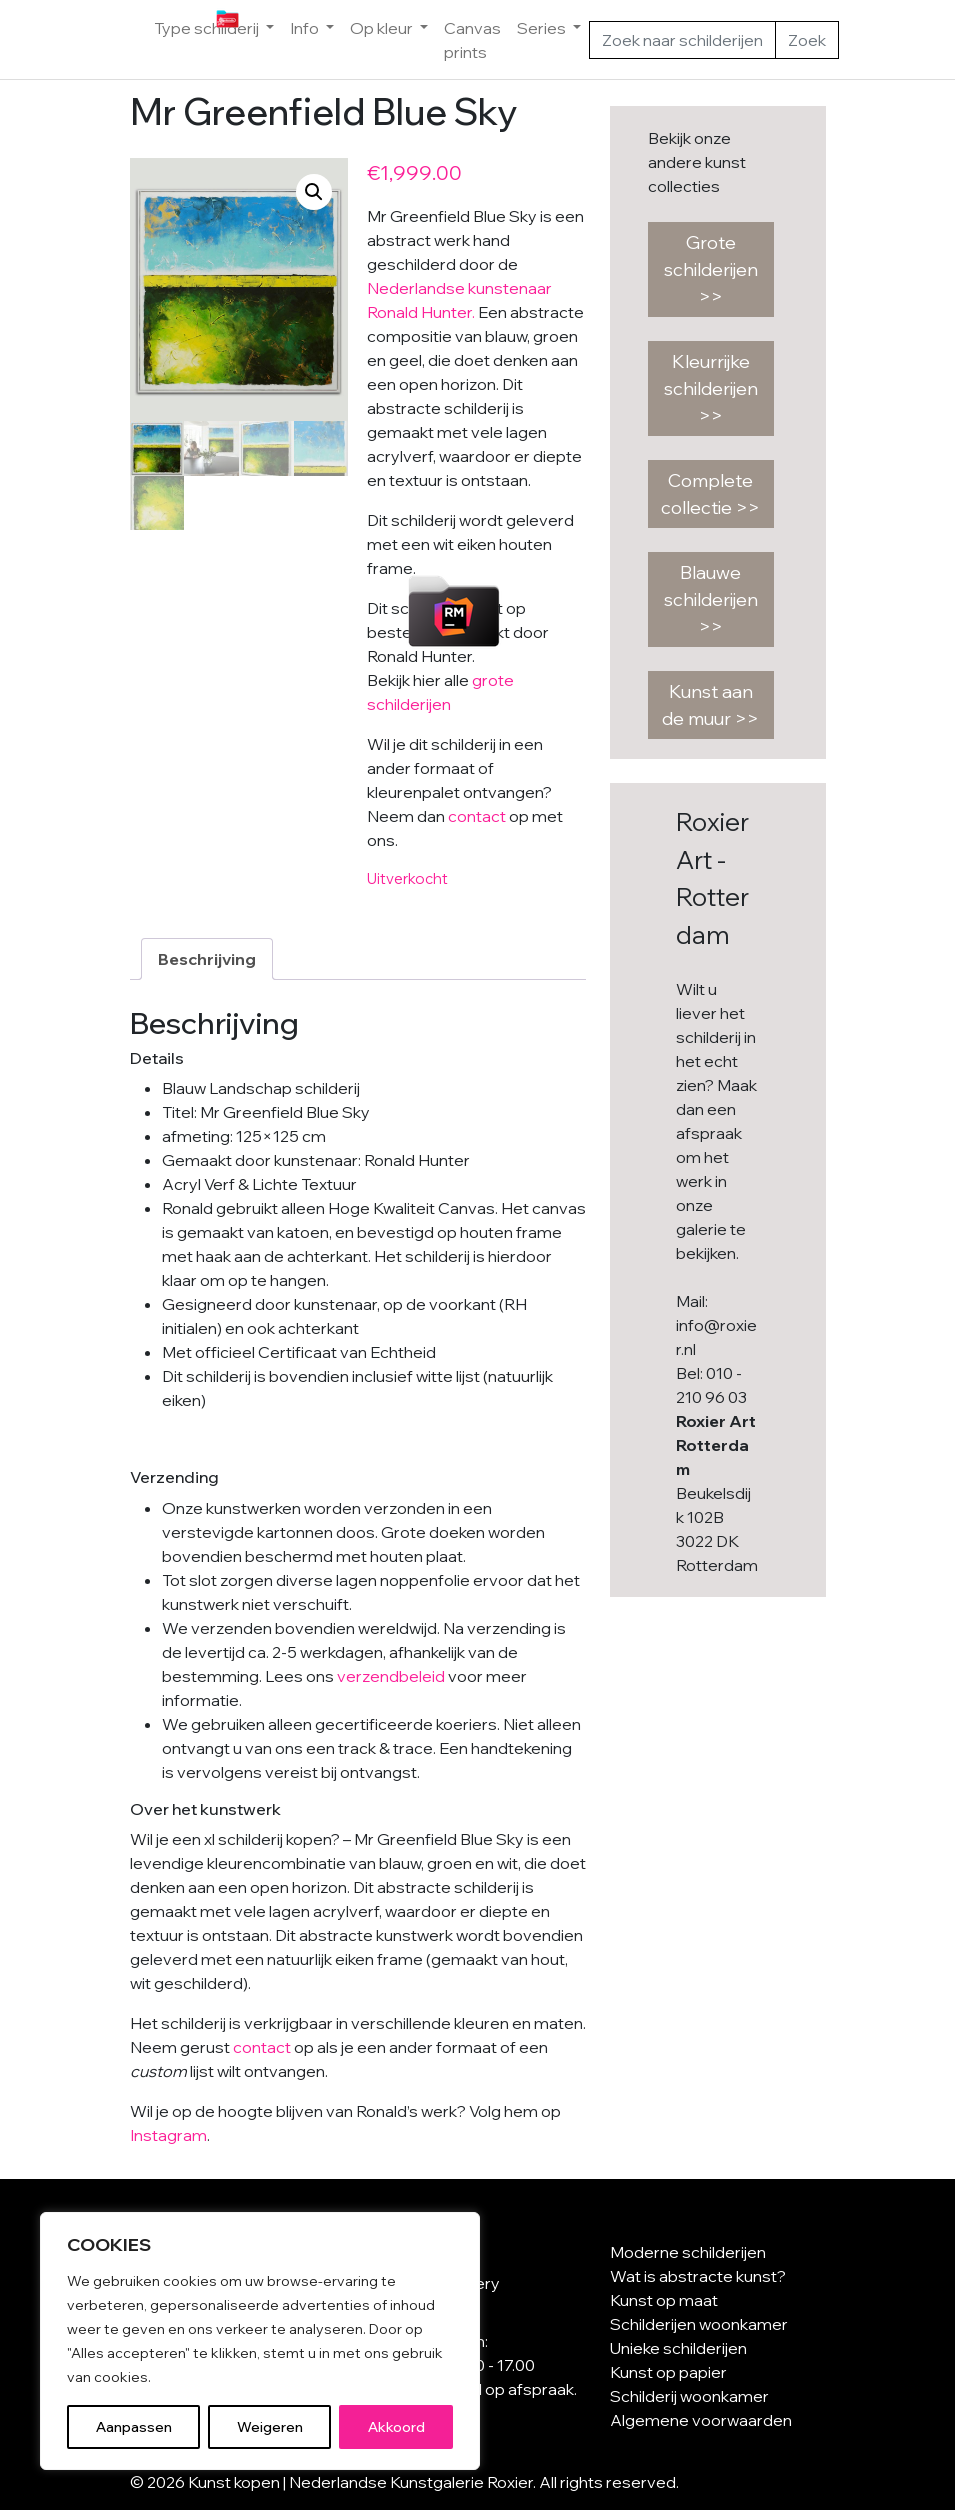  I want to click on open folder containing Nintendo games or files, so click(227, 19).